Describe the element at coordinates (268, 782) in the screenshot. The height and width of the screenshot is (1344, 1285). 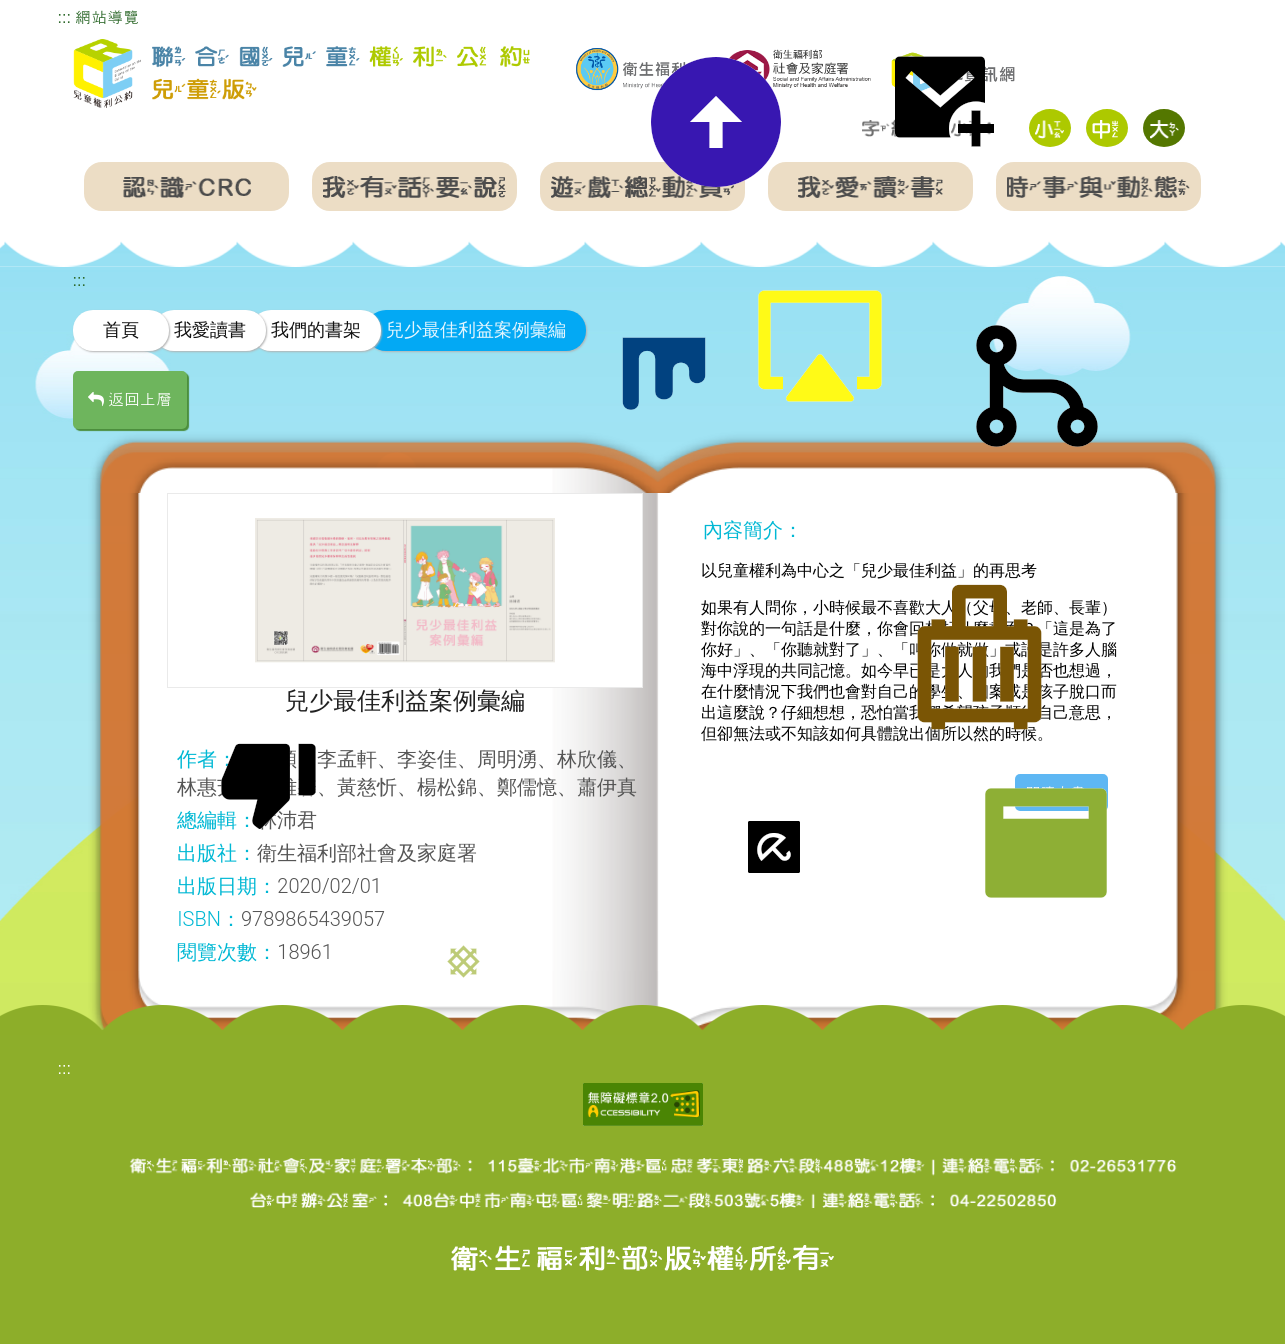
I see `dislike or downvote content` at that location.